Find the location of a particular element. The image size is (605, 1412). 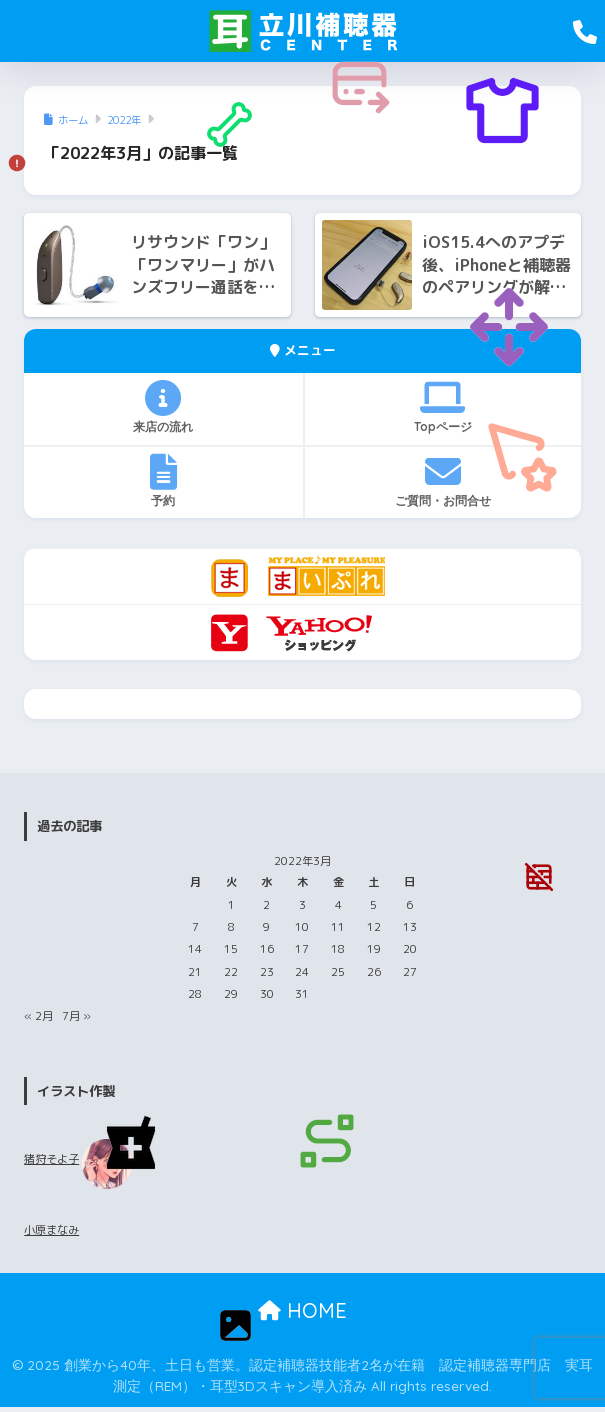

make a payment with saved card is located at coordinates (359, 83).